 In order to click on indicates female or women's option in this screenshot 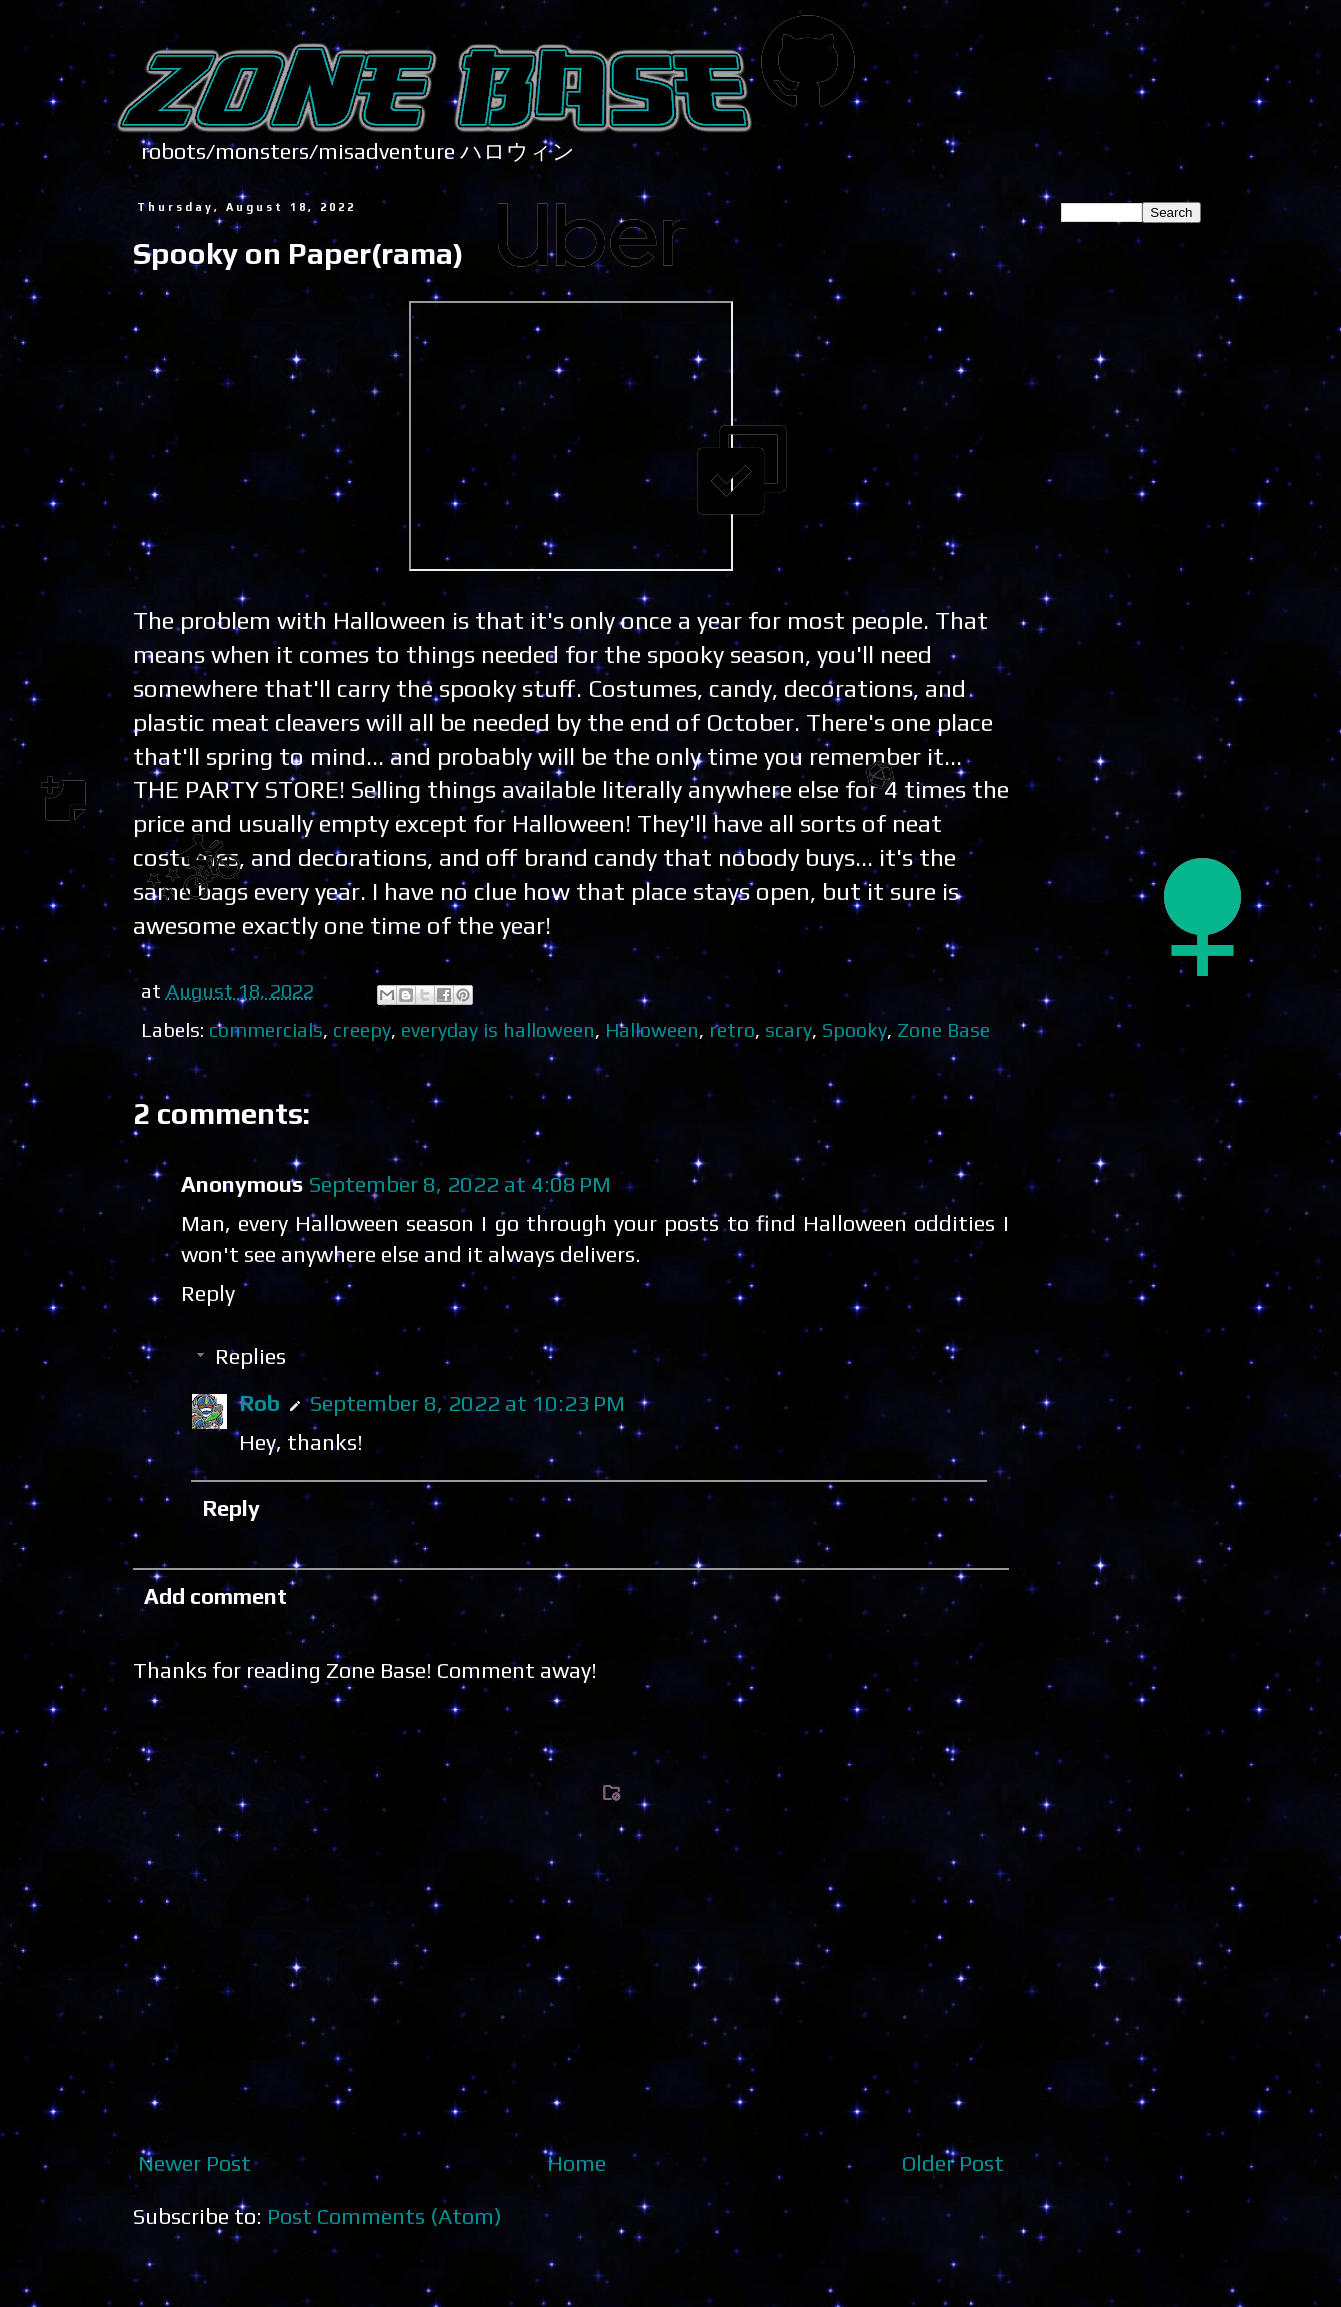, I will do `click(1202, 914)`.